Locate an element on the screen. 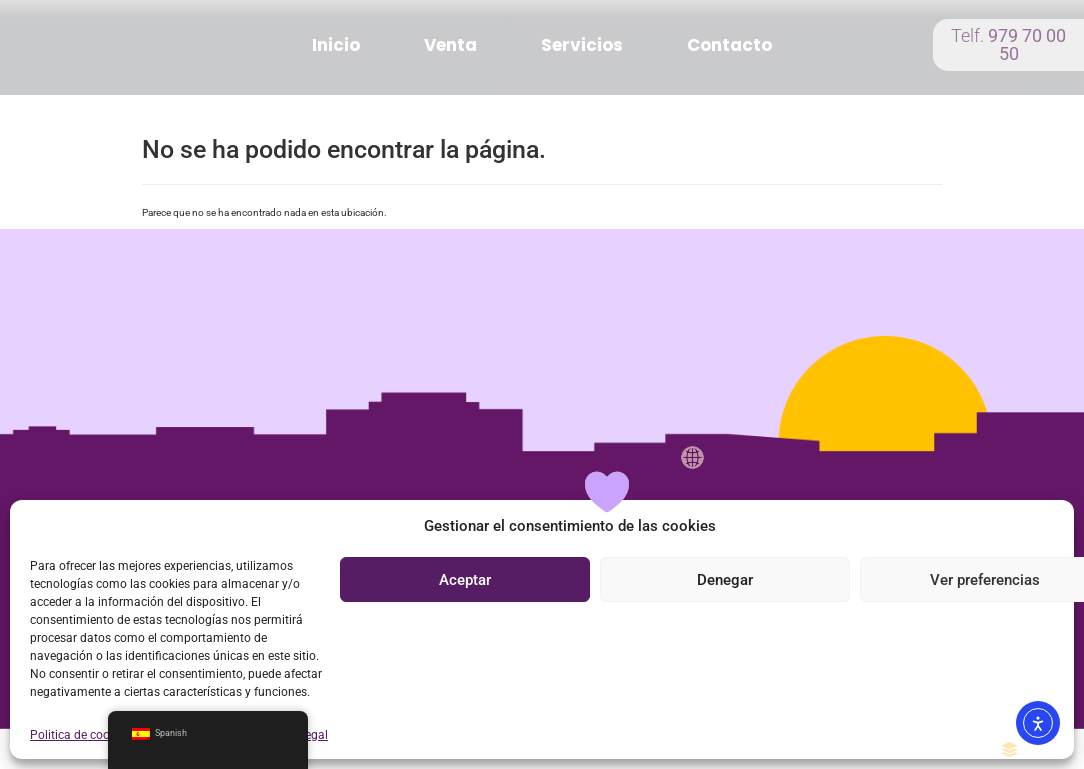 This screenshot has height=769, width=1084. view or manage layers is located at coordinates (1009, 749).